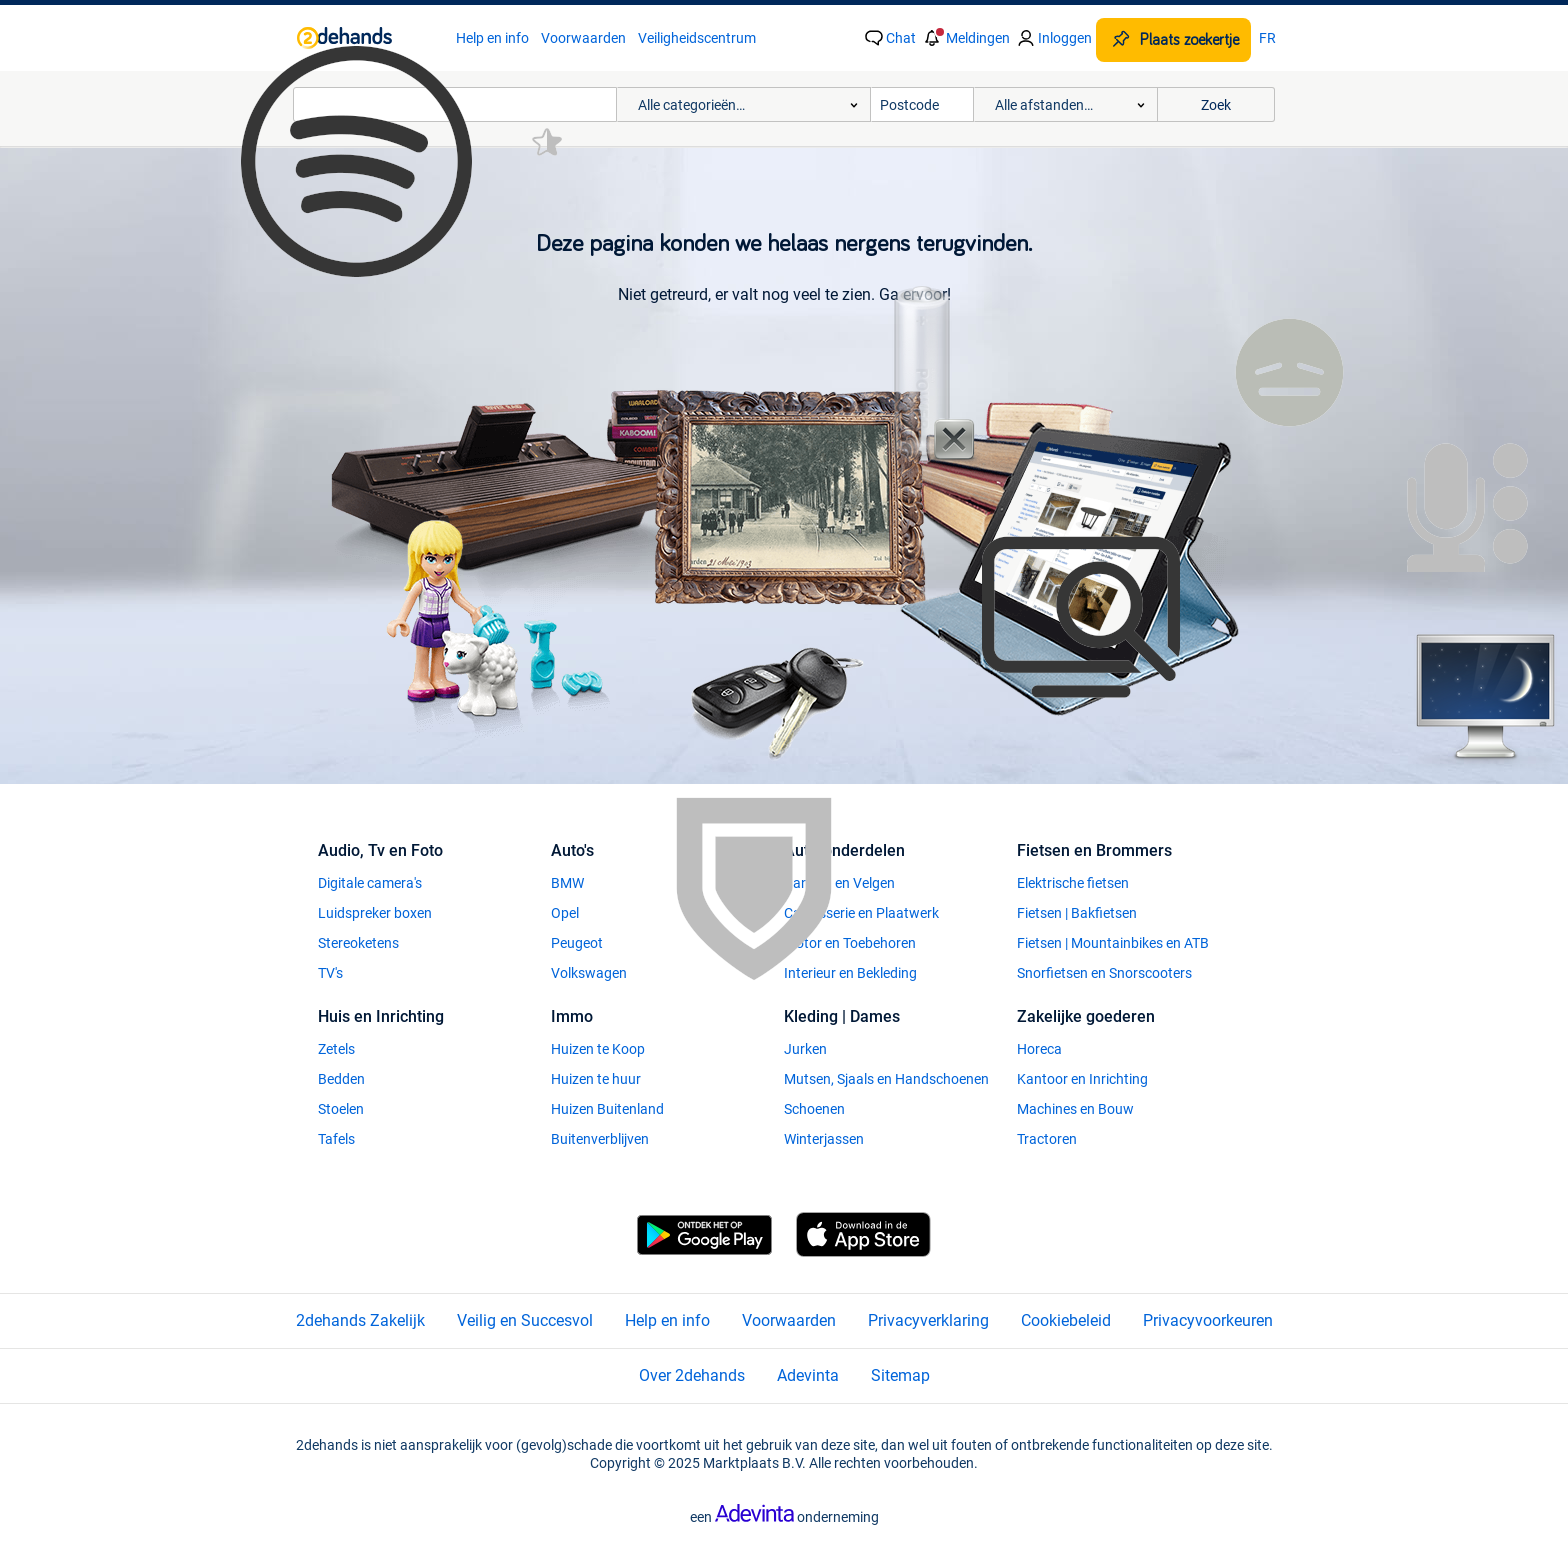 Image resolution: width=1568 pixels, height=1558 pixels. I want to click on indicates user is tired or exhausted, so click(1289, 372).